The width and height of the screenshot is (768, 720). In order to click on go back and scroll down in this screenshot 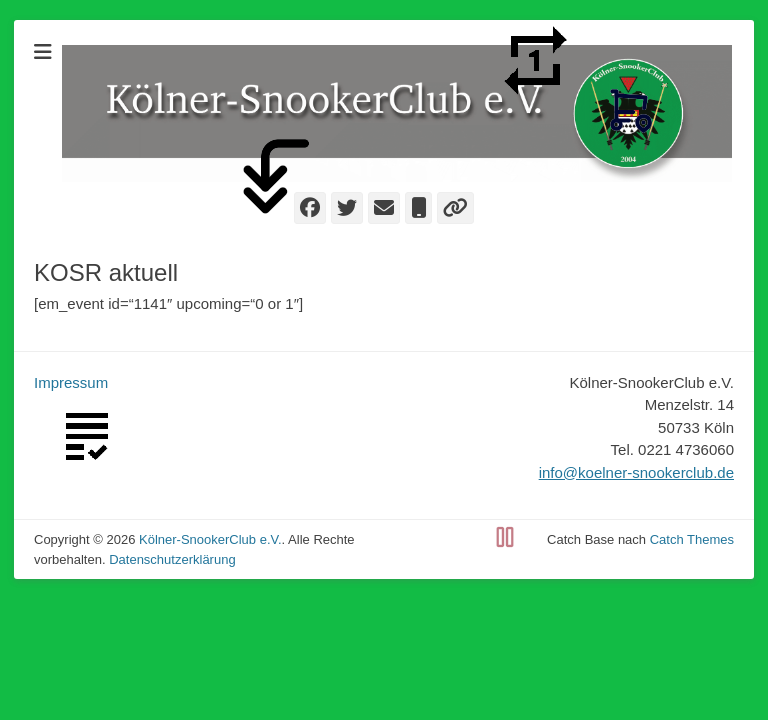, I will do `click(278, 178)`.